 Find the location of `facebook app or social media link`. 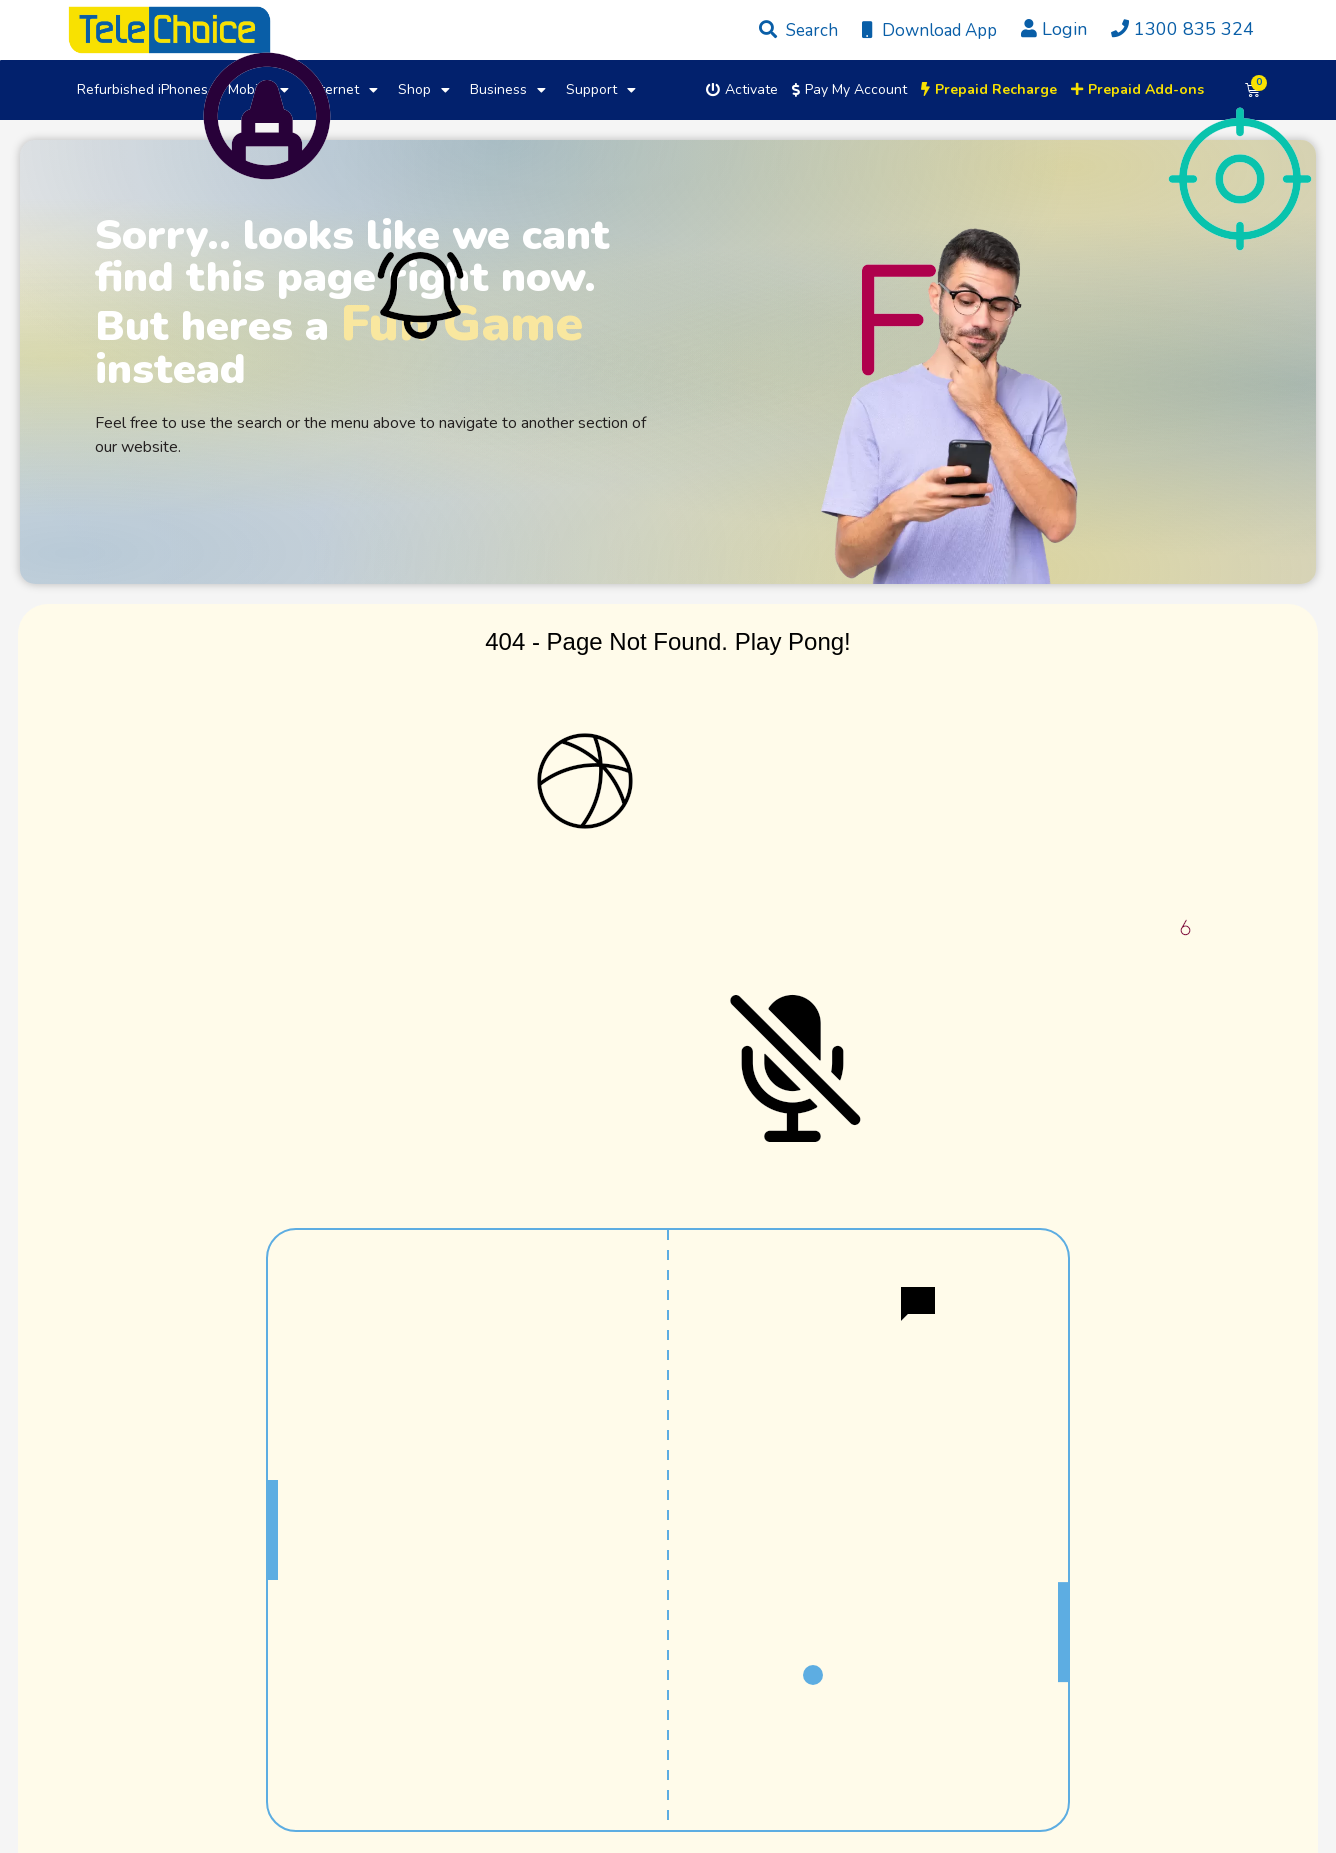

facebook app or social media link is located at coordinates (899, 320).